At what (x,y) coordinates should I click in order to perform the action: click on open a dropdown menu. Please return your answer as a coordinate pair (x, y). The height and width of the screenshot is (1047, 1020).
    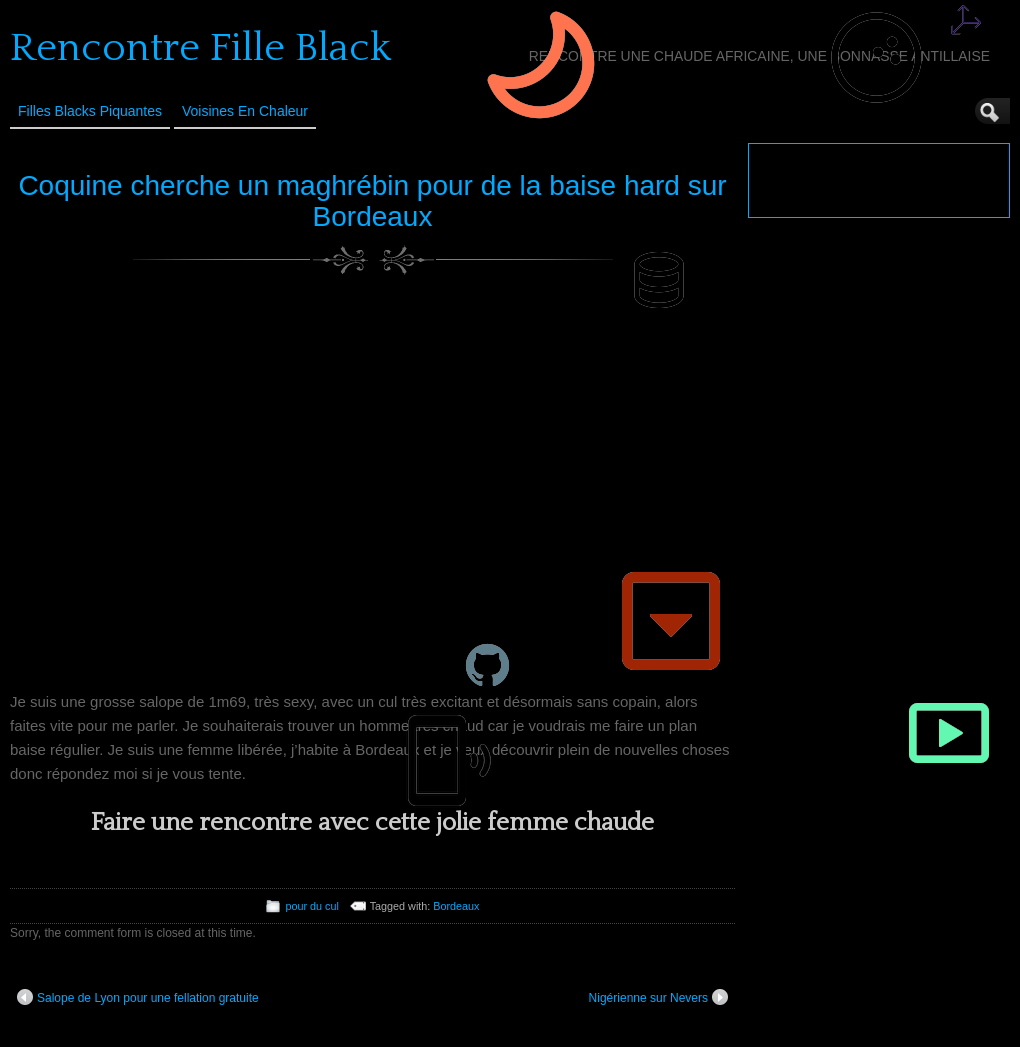
    Looking at the image, I should click on (671, 621).